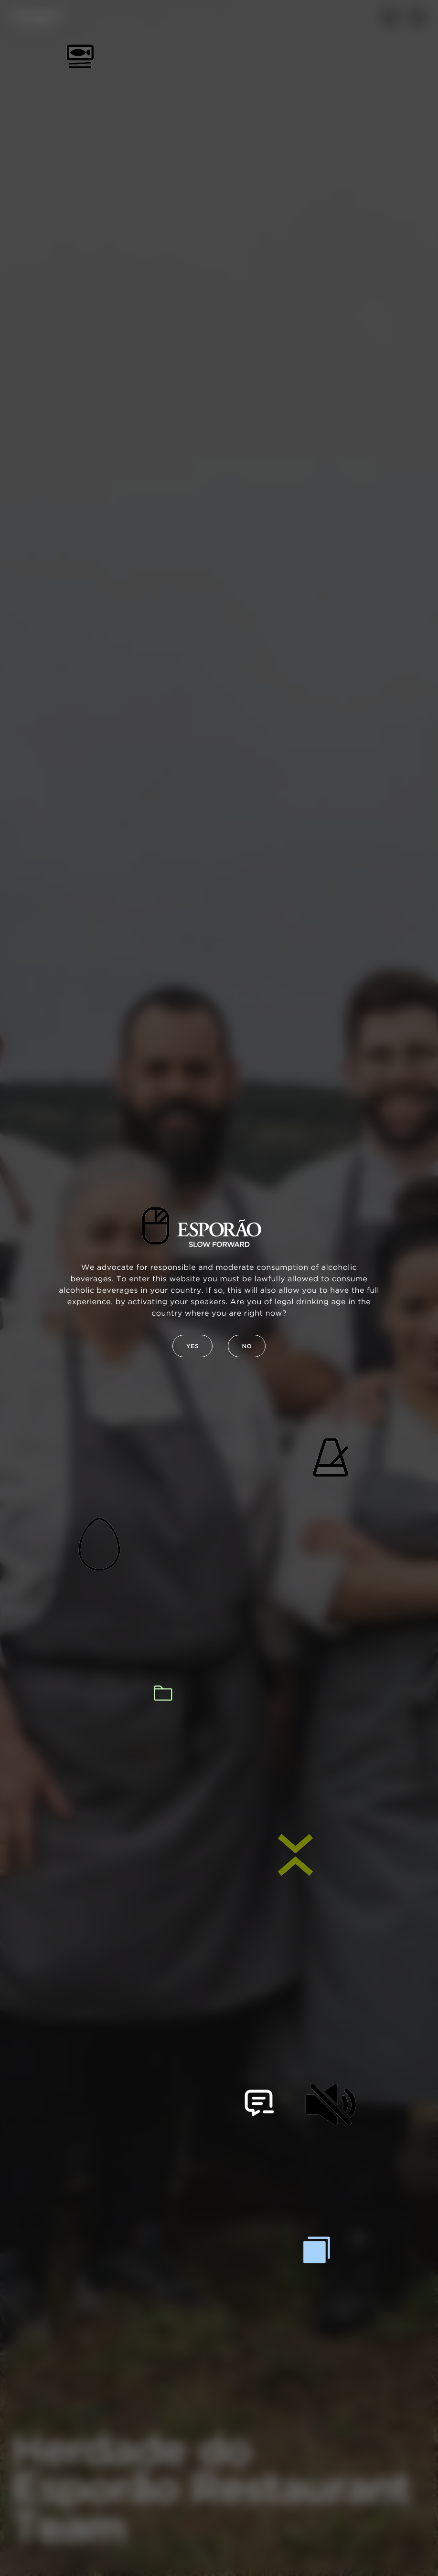  What do you see at coordinates (331, 2104) in the screenshot?
I see `mute audio` at bounding box center [331, 2104].